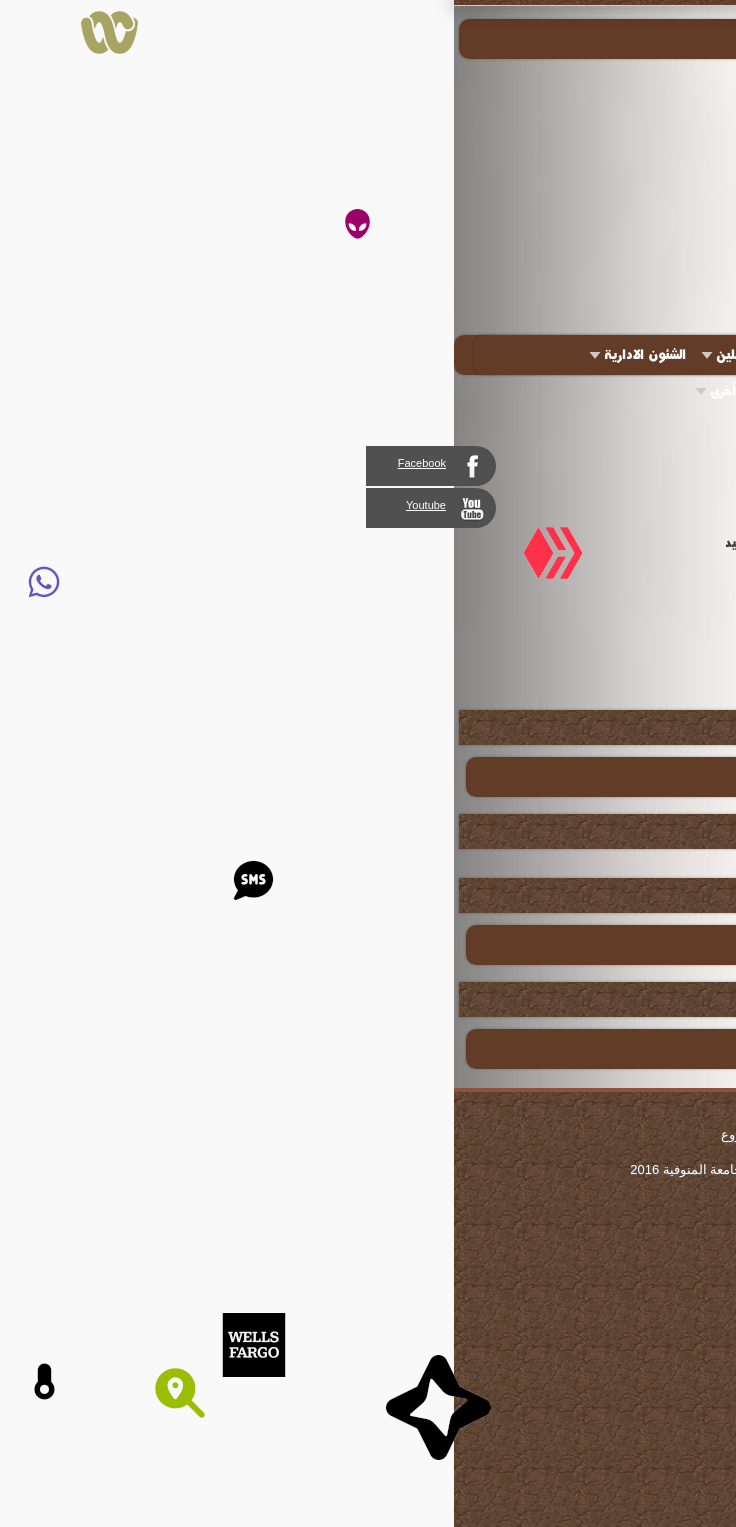 This screenshot has width=736, height=1527. What do you see at coordinates (44, 582) in the screenshot?
I see `open WhatsApp messaging app` at bounding box center [44, 582].